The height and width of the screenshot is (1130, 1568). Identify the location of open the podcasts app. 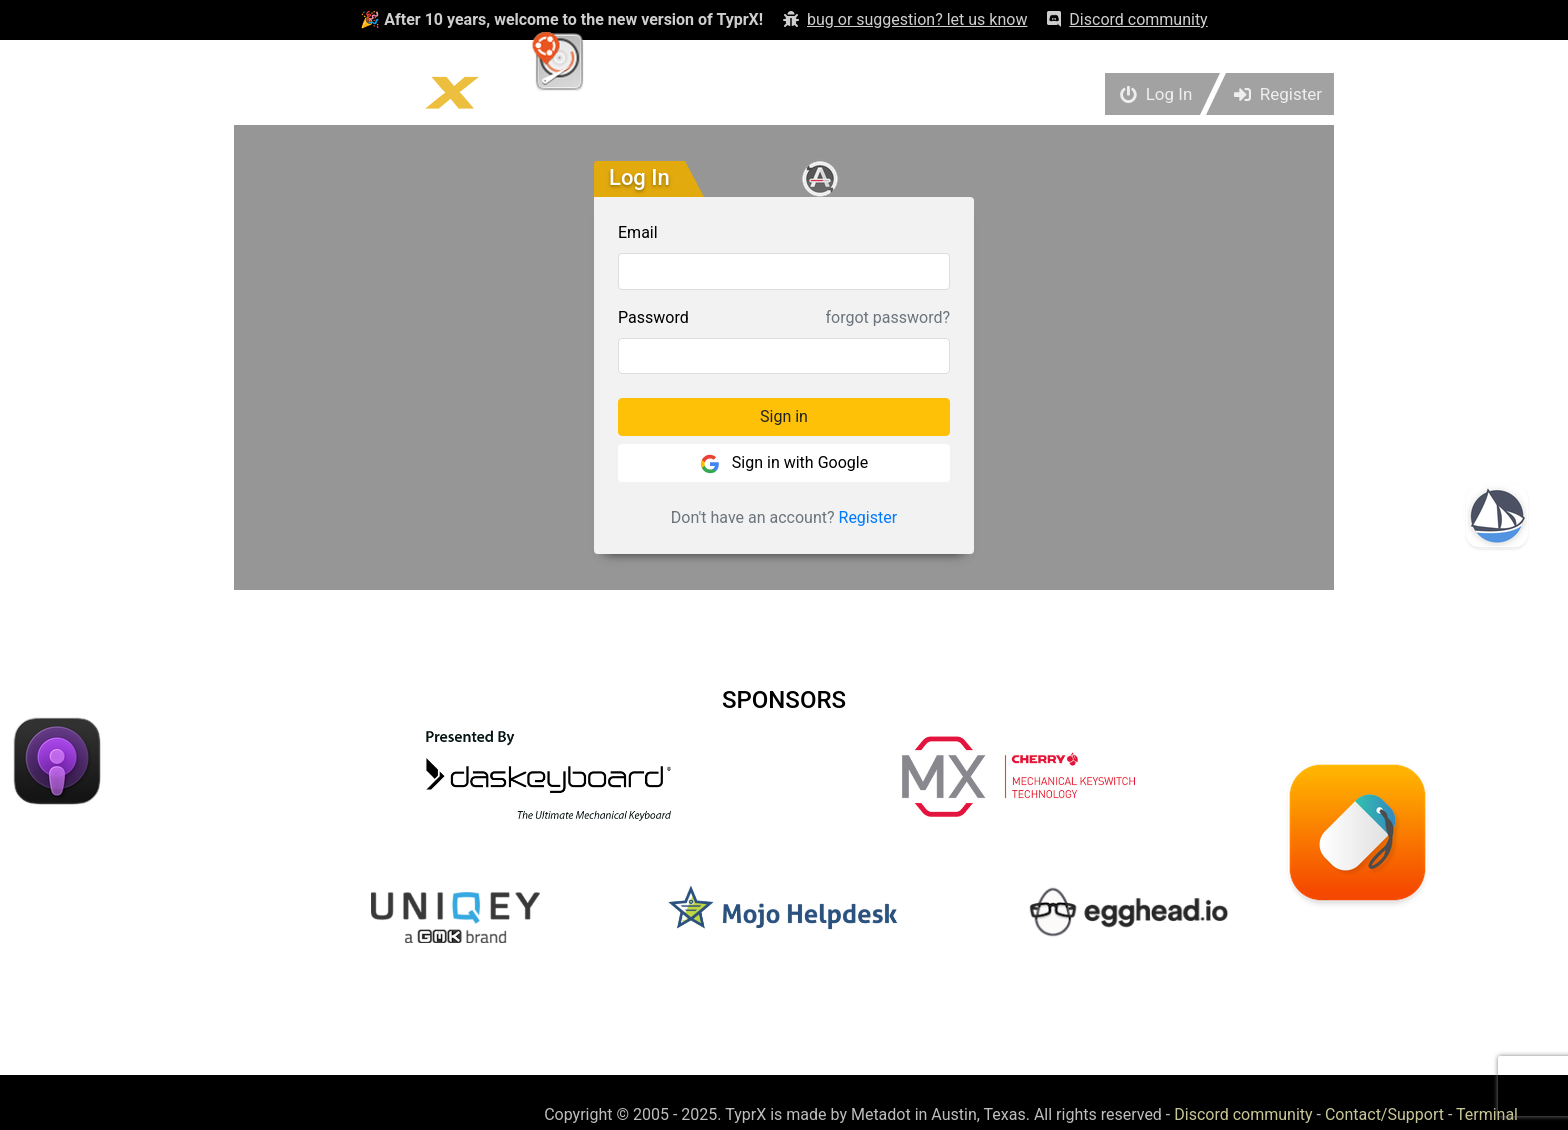
(57, 761).